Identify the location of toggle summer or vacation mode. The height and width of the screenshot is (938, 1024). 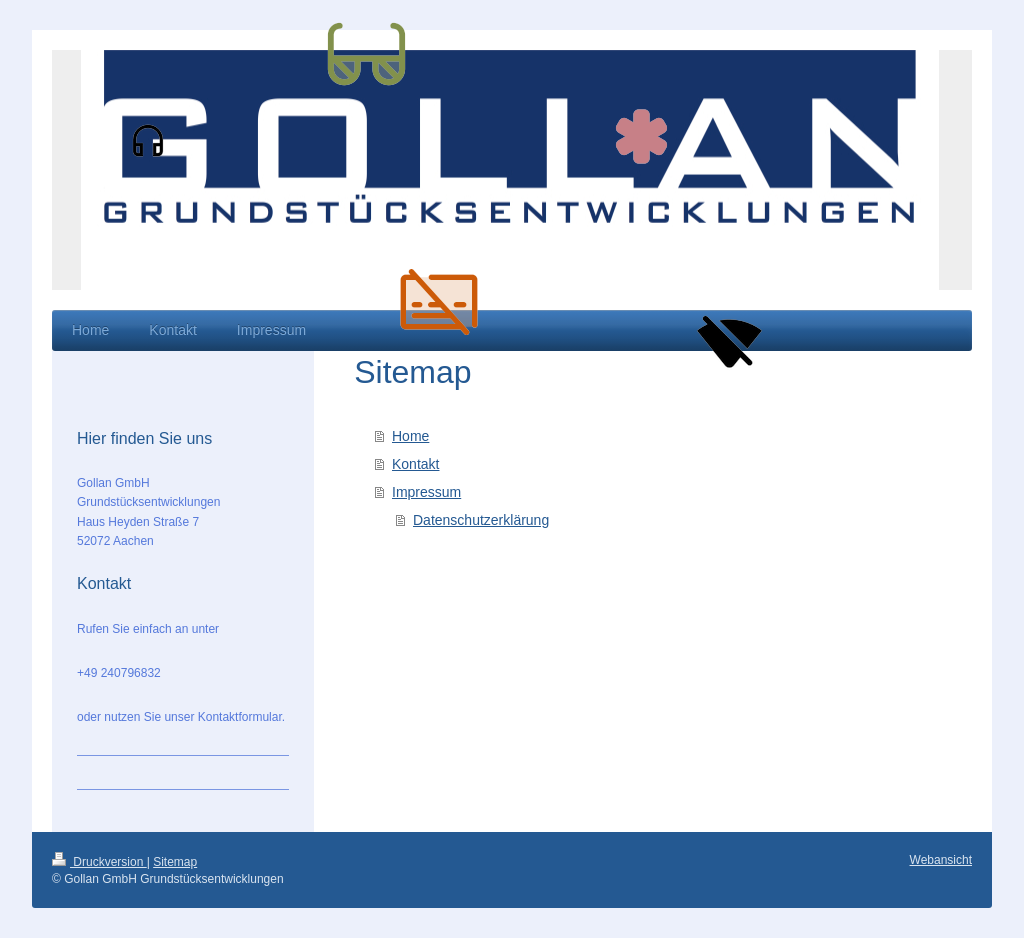
(366, 55).